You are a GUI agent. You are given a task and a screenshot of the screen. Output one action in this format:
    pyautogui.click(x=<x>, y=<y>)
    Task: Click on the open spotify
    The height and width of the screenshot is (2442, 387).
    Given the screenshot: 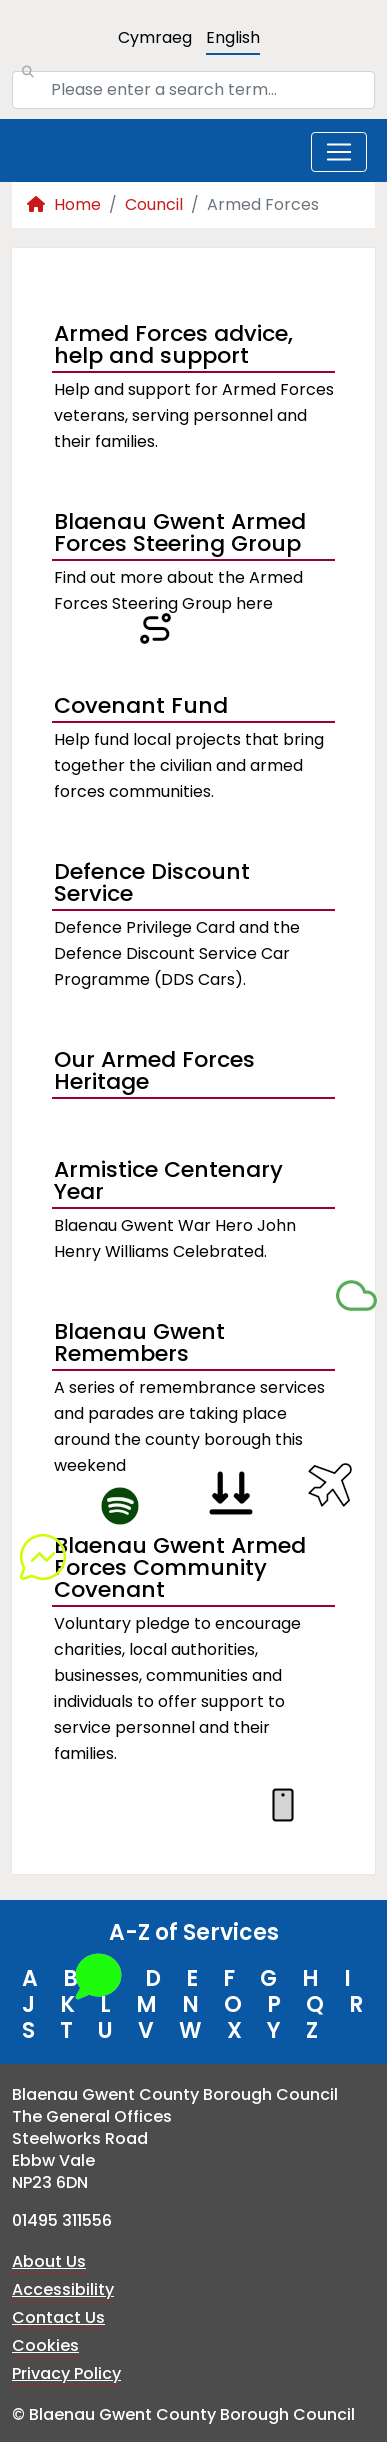 What is the action you would take?
    pyautogui.click(x=120, y=1506)
    